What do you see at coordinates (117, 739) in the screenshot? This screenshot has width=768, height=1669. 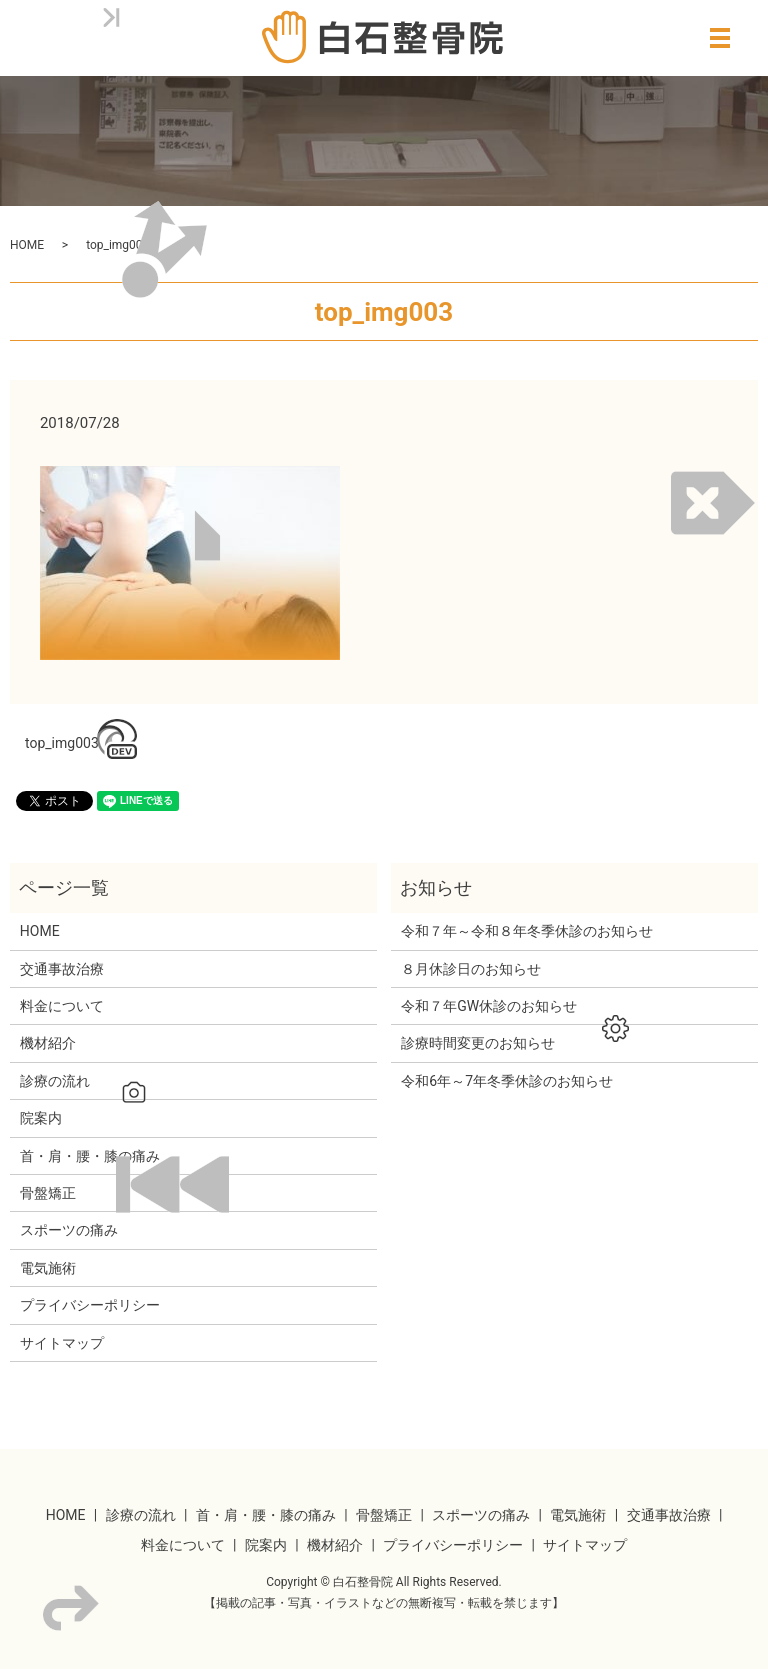 I see `open Microsoft Edge Dev browser` at bounding box center [117, 739].